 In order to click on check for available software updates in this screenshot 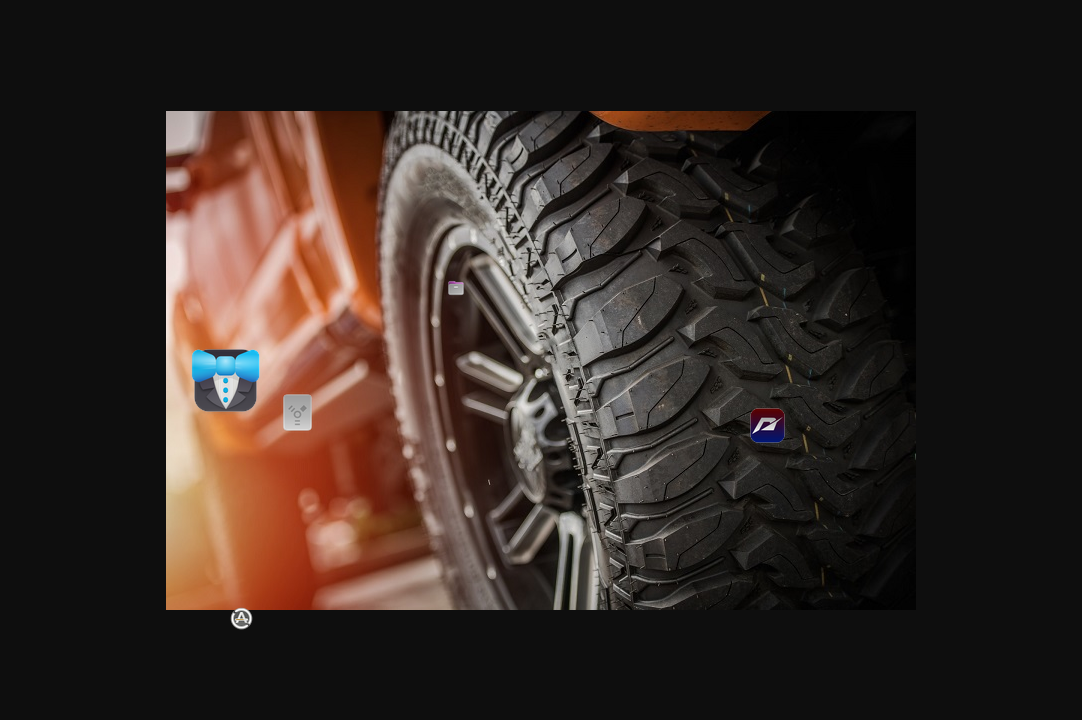, I will do `click(241, 618)`.